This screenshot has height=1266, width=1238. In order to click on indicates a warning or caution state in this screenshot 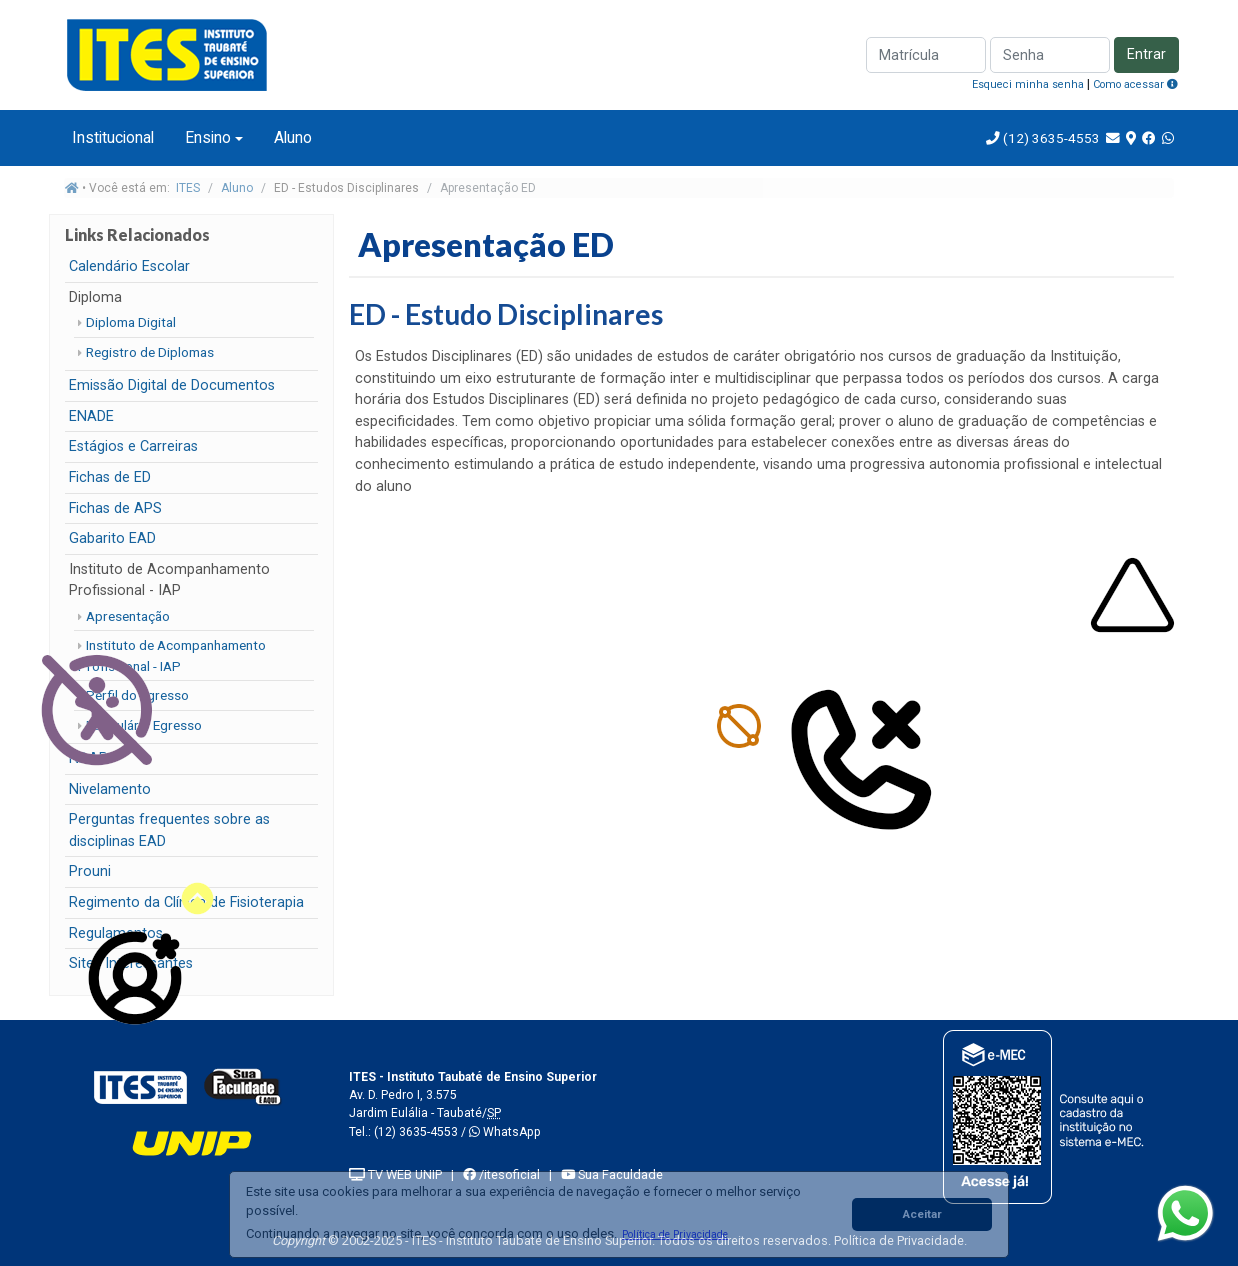, I will do `click(1132, 596)`.